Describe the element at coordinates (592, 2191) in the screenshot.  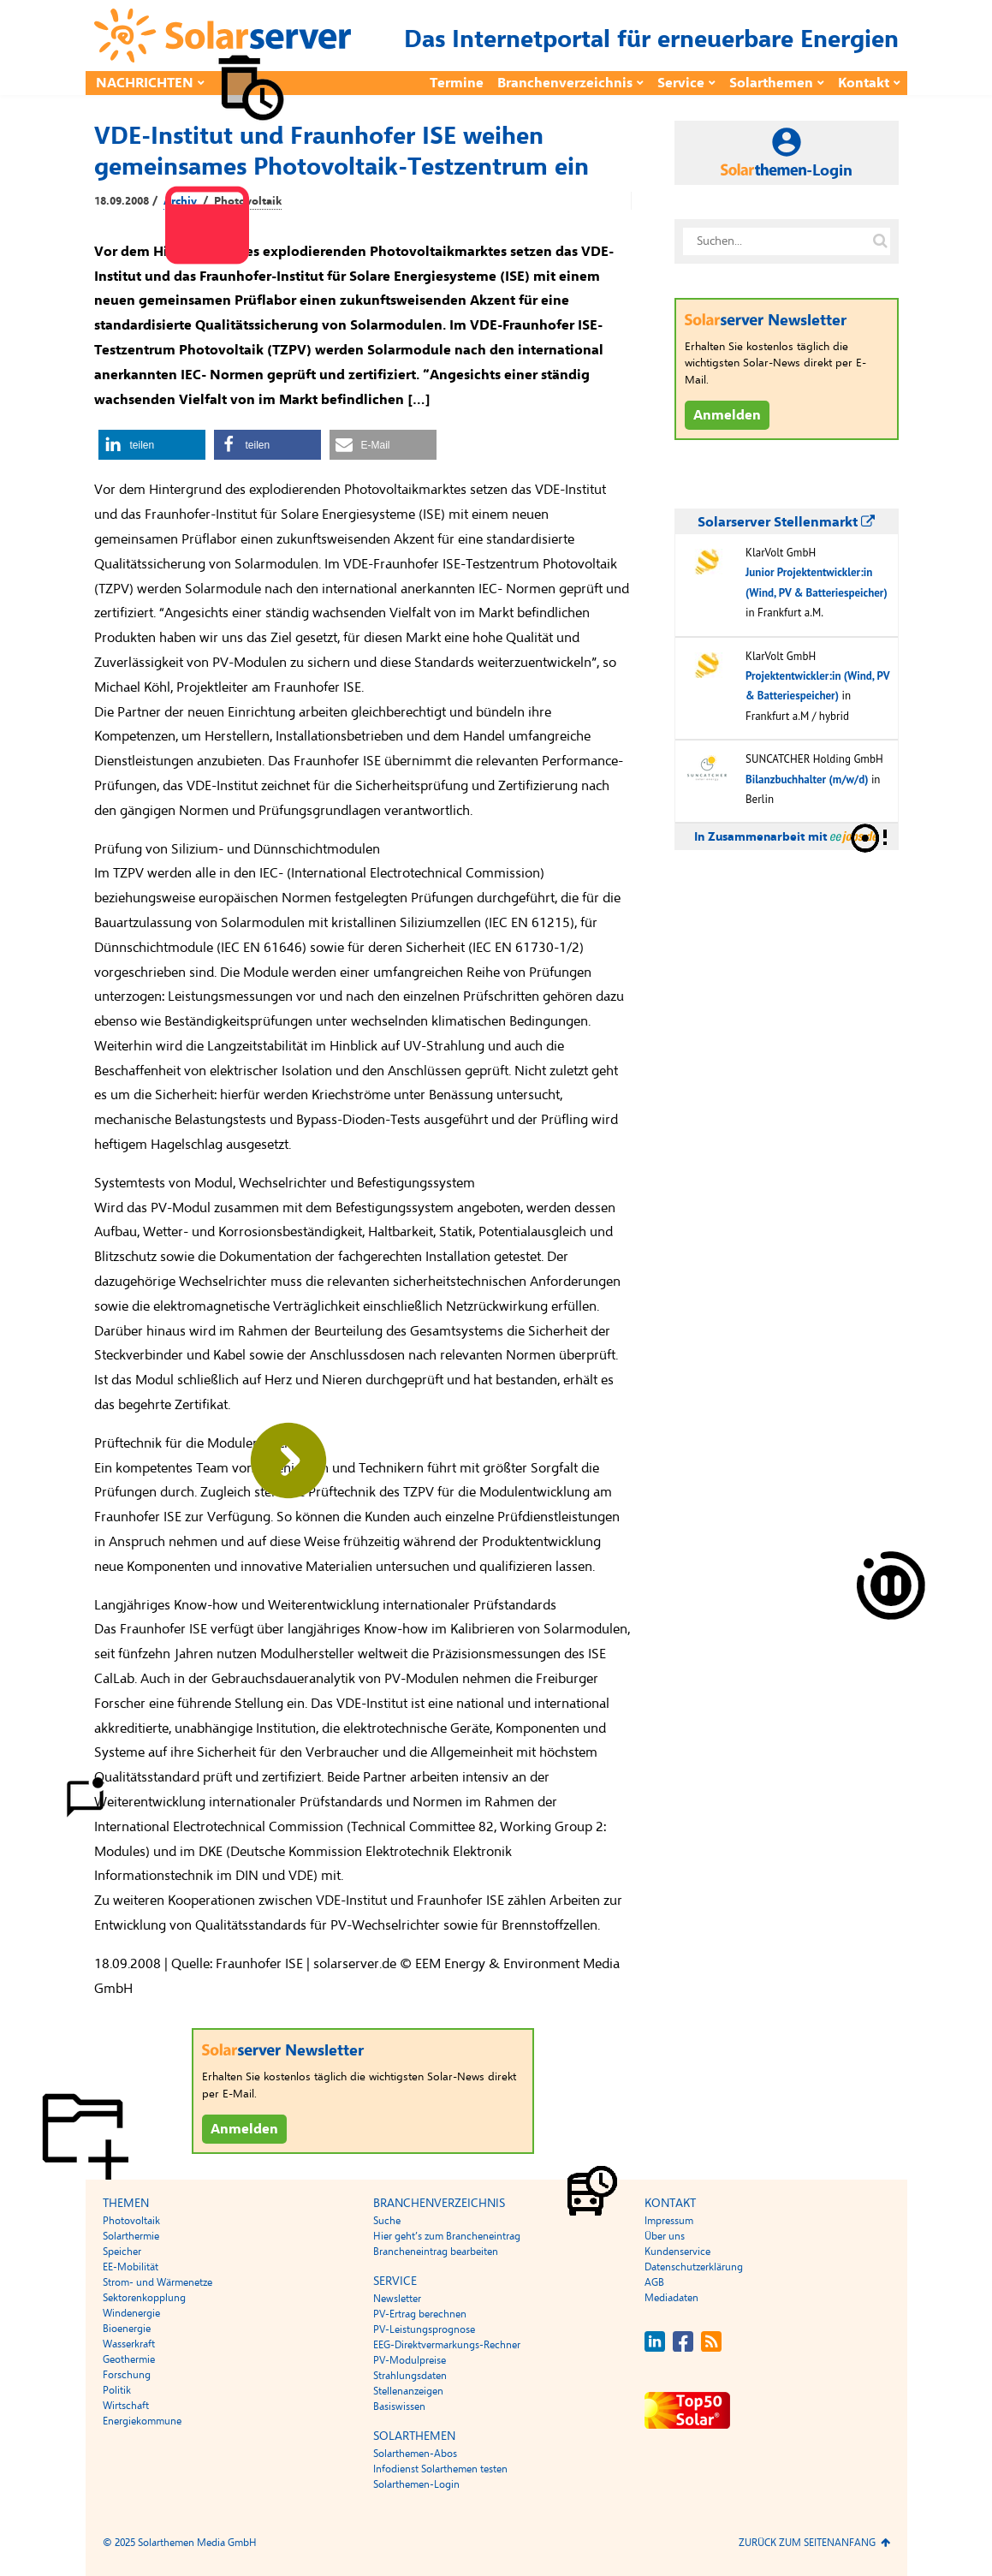
I see `view bus or transit departure times` at that location.